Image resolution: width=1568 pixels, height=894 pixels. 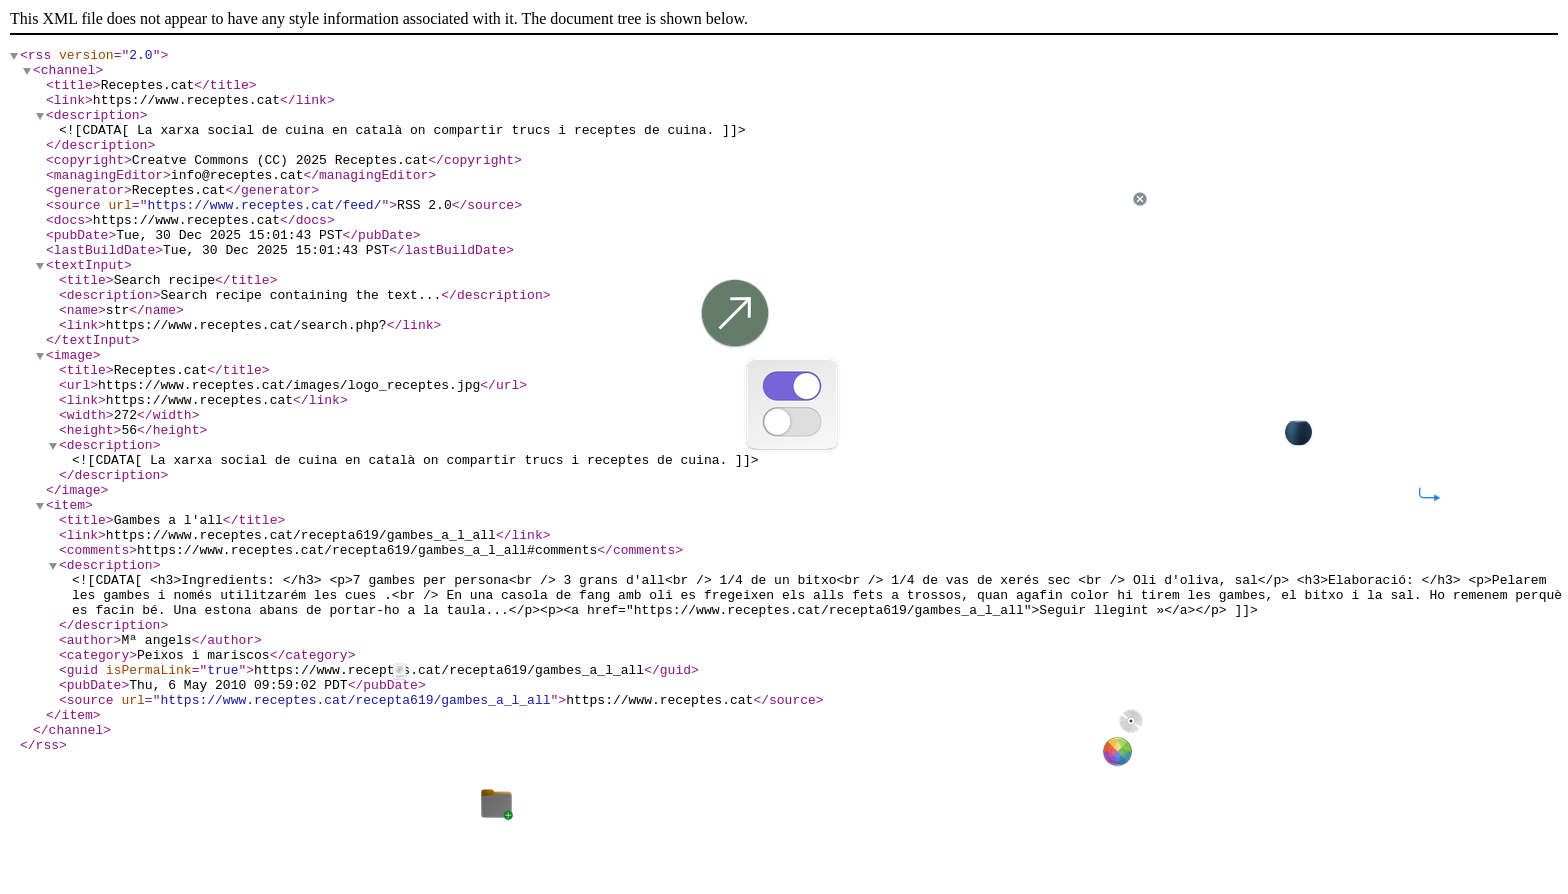 What do you see at coordinates (1140, 199) in the screenshot?
I see `indicates an unavailable or inaccessible item` at bounding box center [1140, 199].